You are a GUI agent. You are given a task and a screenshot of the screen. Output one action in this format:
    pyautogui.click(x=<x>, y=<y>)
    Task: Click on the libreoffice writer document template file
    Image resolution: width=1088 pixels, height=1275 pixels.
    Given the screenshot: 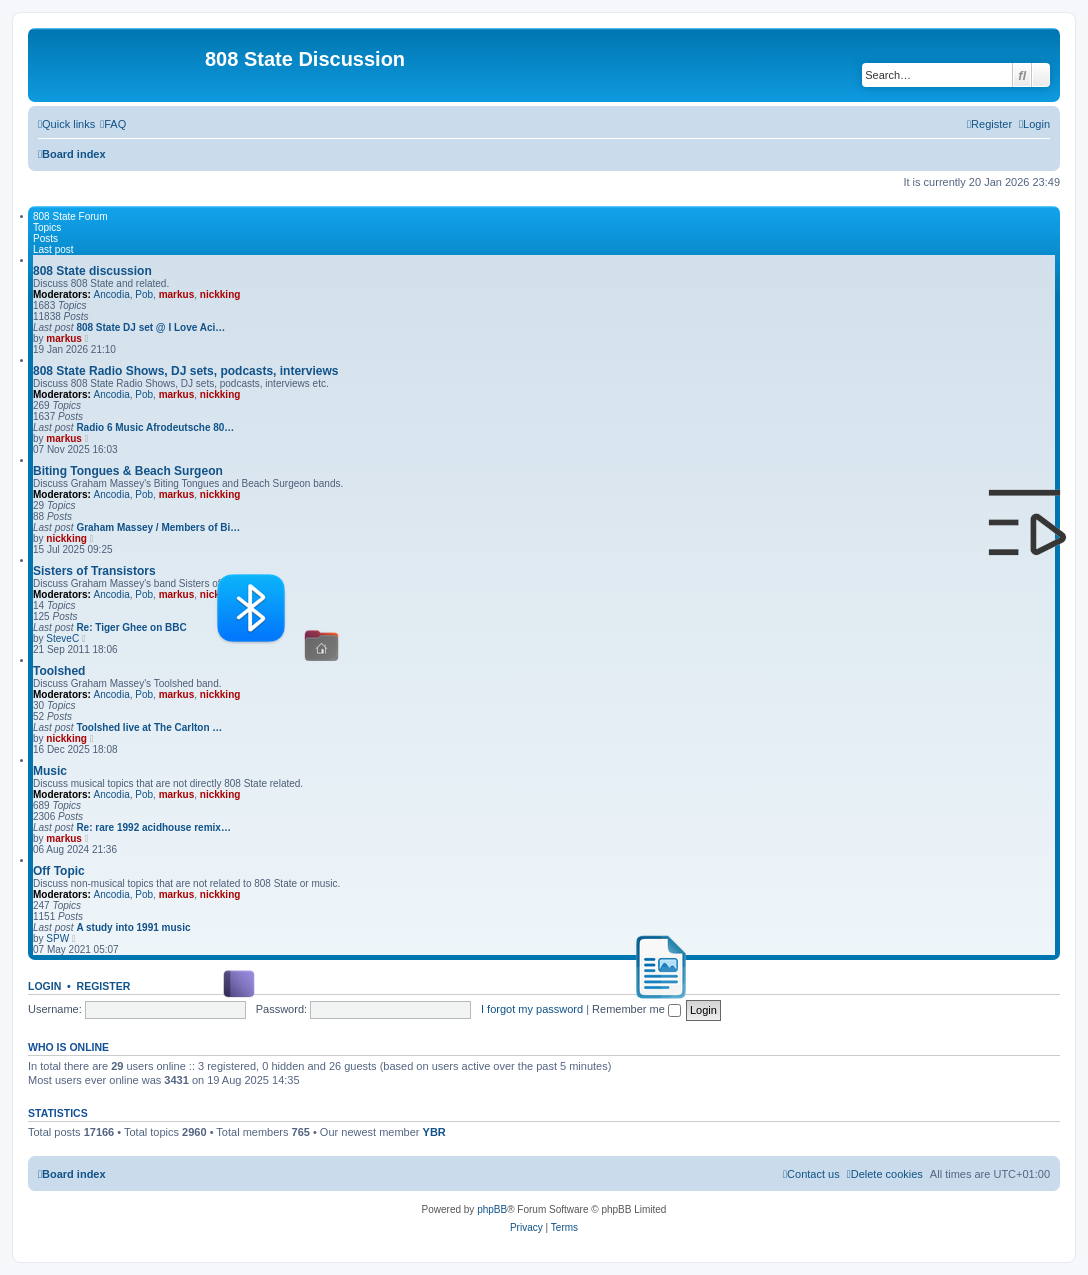 What is the action you would take?
    pyautogui.click(x=661, y=967)
    